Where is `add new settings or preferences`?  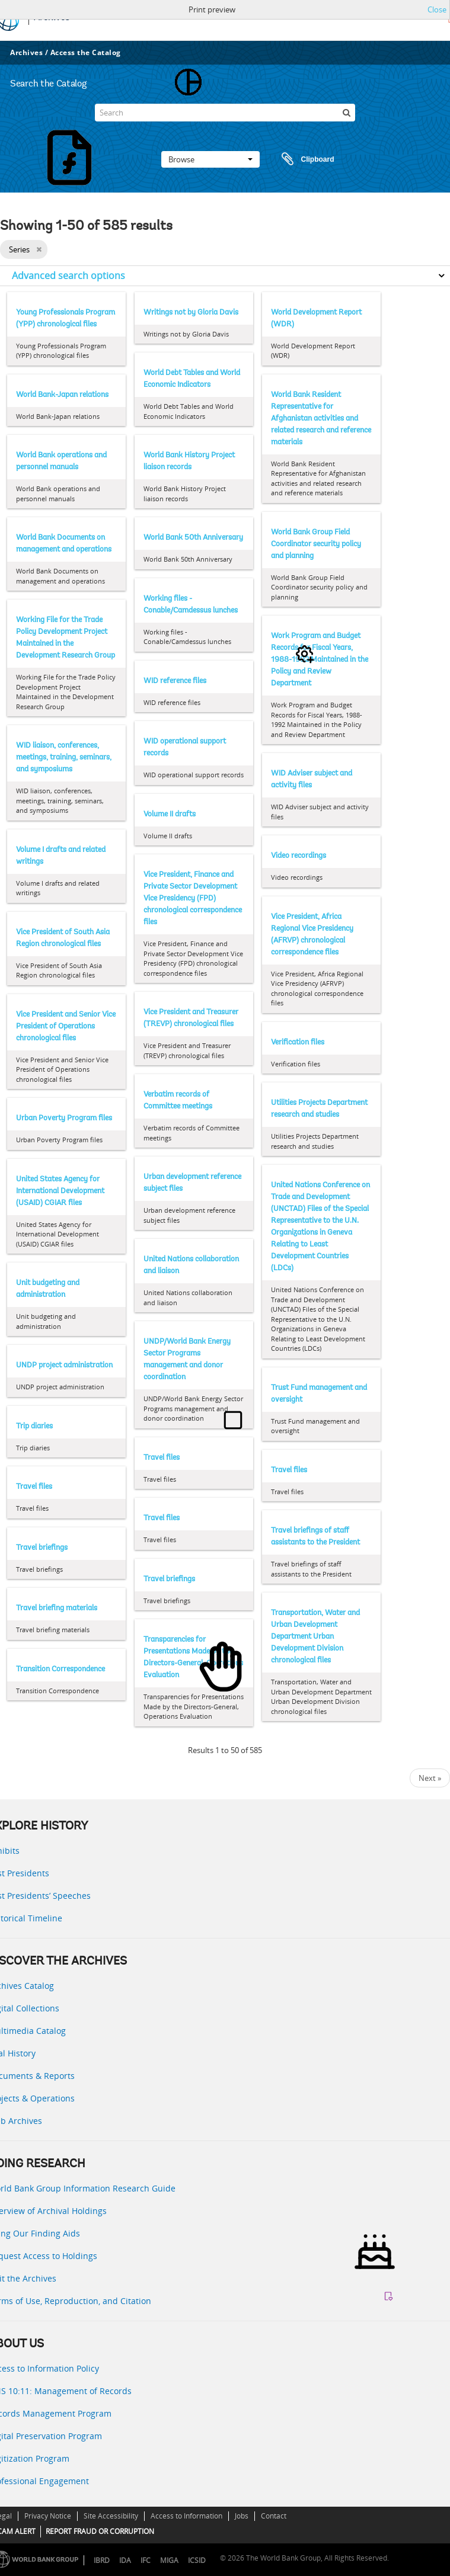 add new settings or preferences is located at coordinates (304, 653).